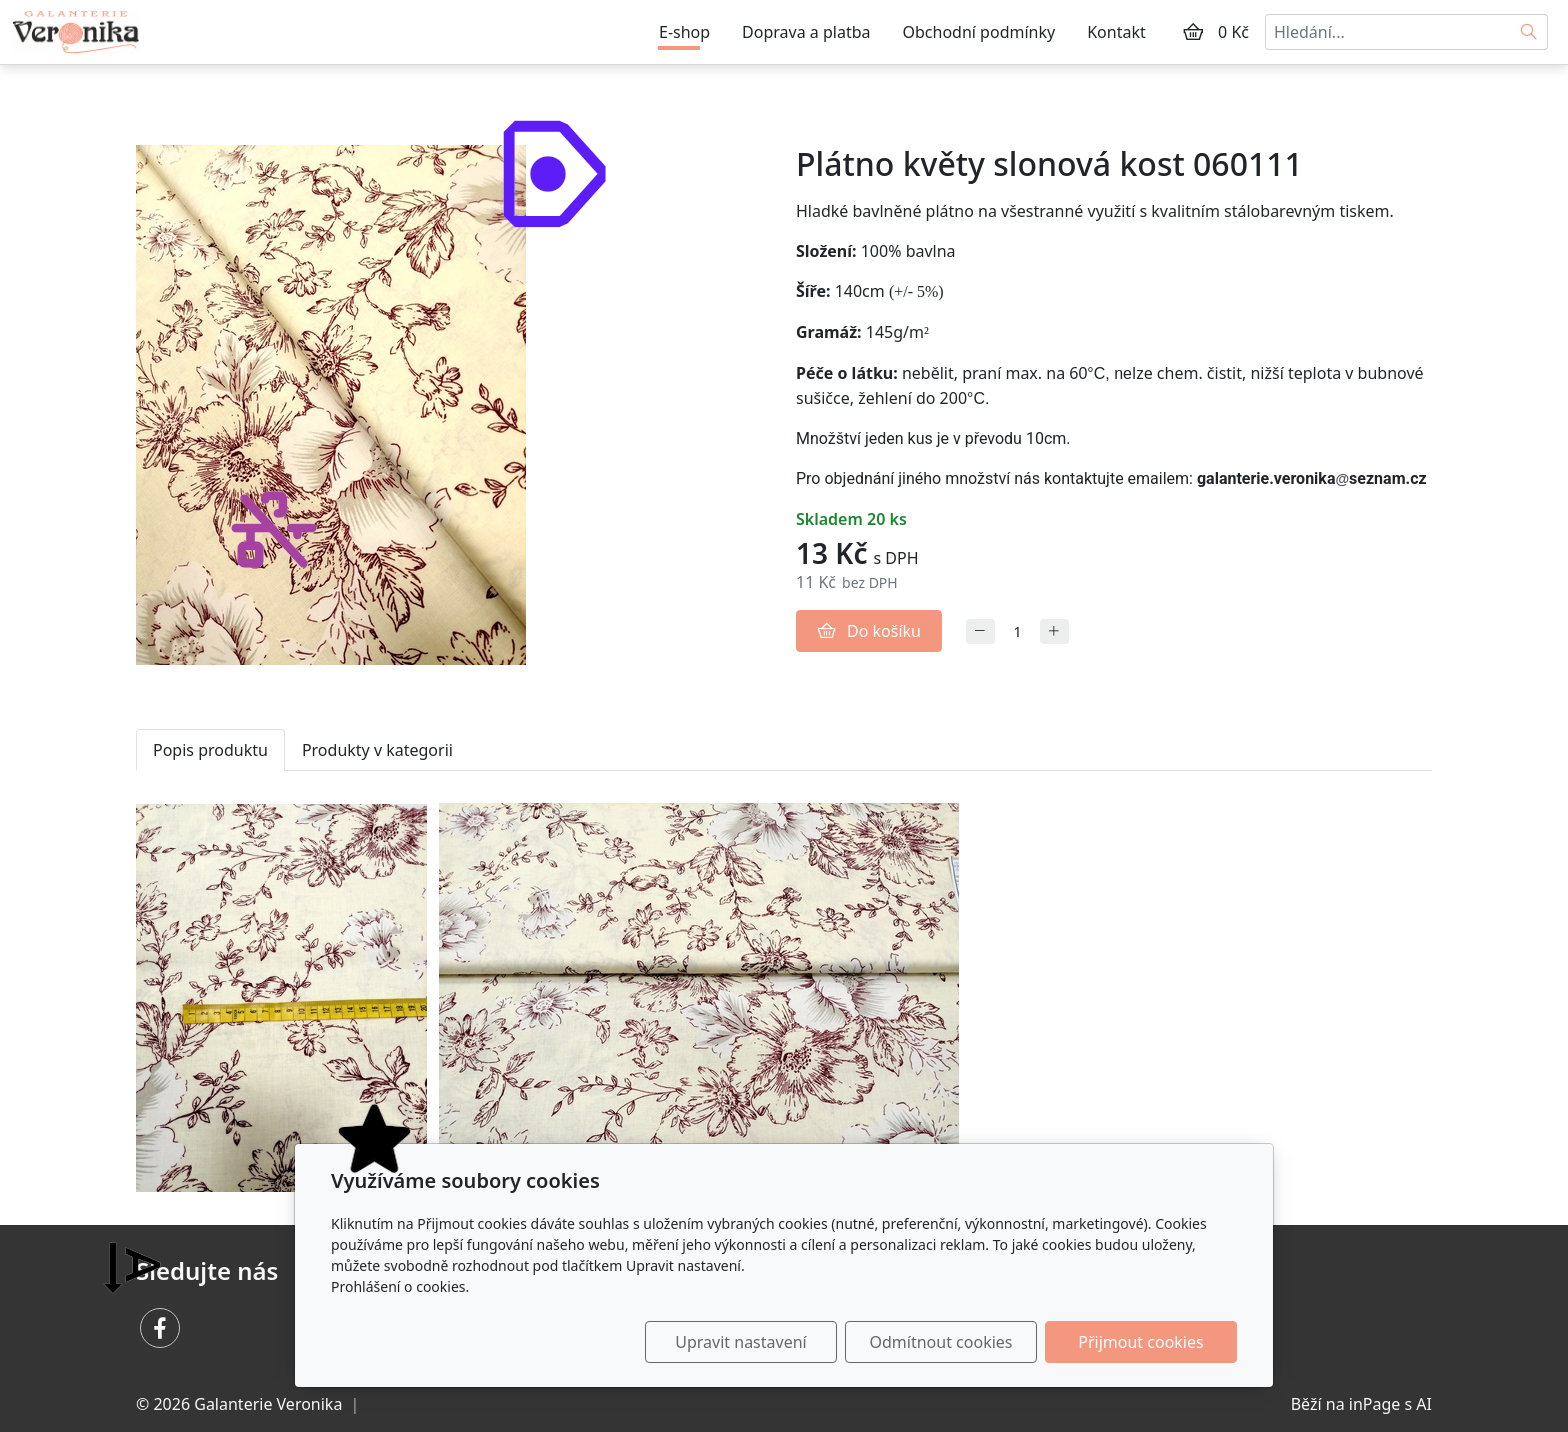 The height and width of the screenshot is (1432, 1568). Describe the element at coordinates (374, 1139) in the screenshot. I see `add item to favorites` at that location.